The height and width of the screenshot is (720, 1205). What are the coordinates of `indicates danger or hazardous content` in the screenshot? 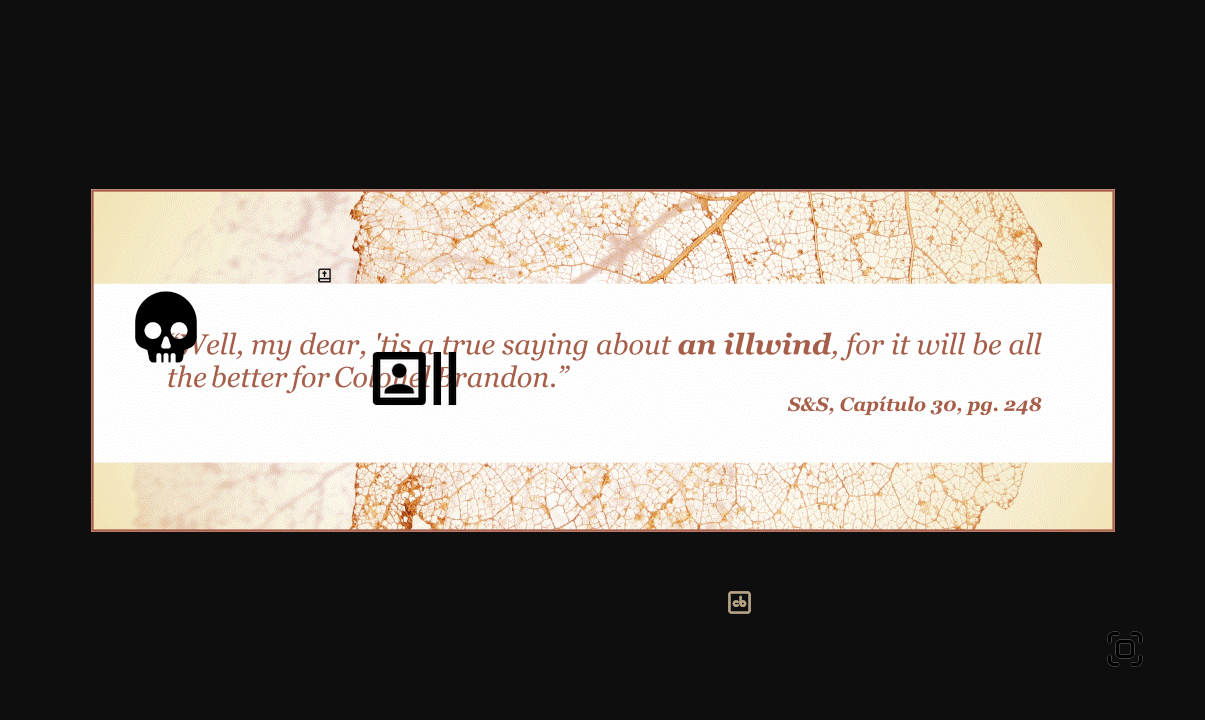 It's located at (166, 327).